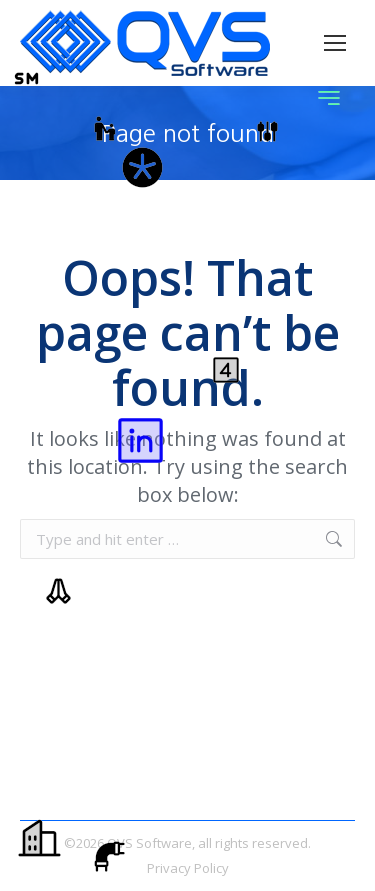 This screenshot has height=891, width=375. I want to click on parental supervision required, so click(105, 128).